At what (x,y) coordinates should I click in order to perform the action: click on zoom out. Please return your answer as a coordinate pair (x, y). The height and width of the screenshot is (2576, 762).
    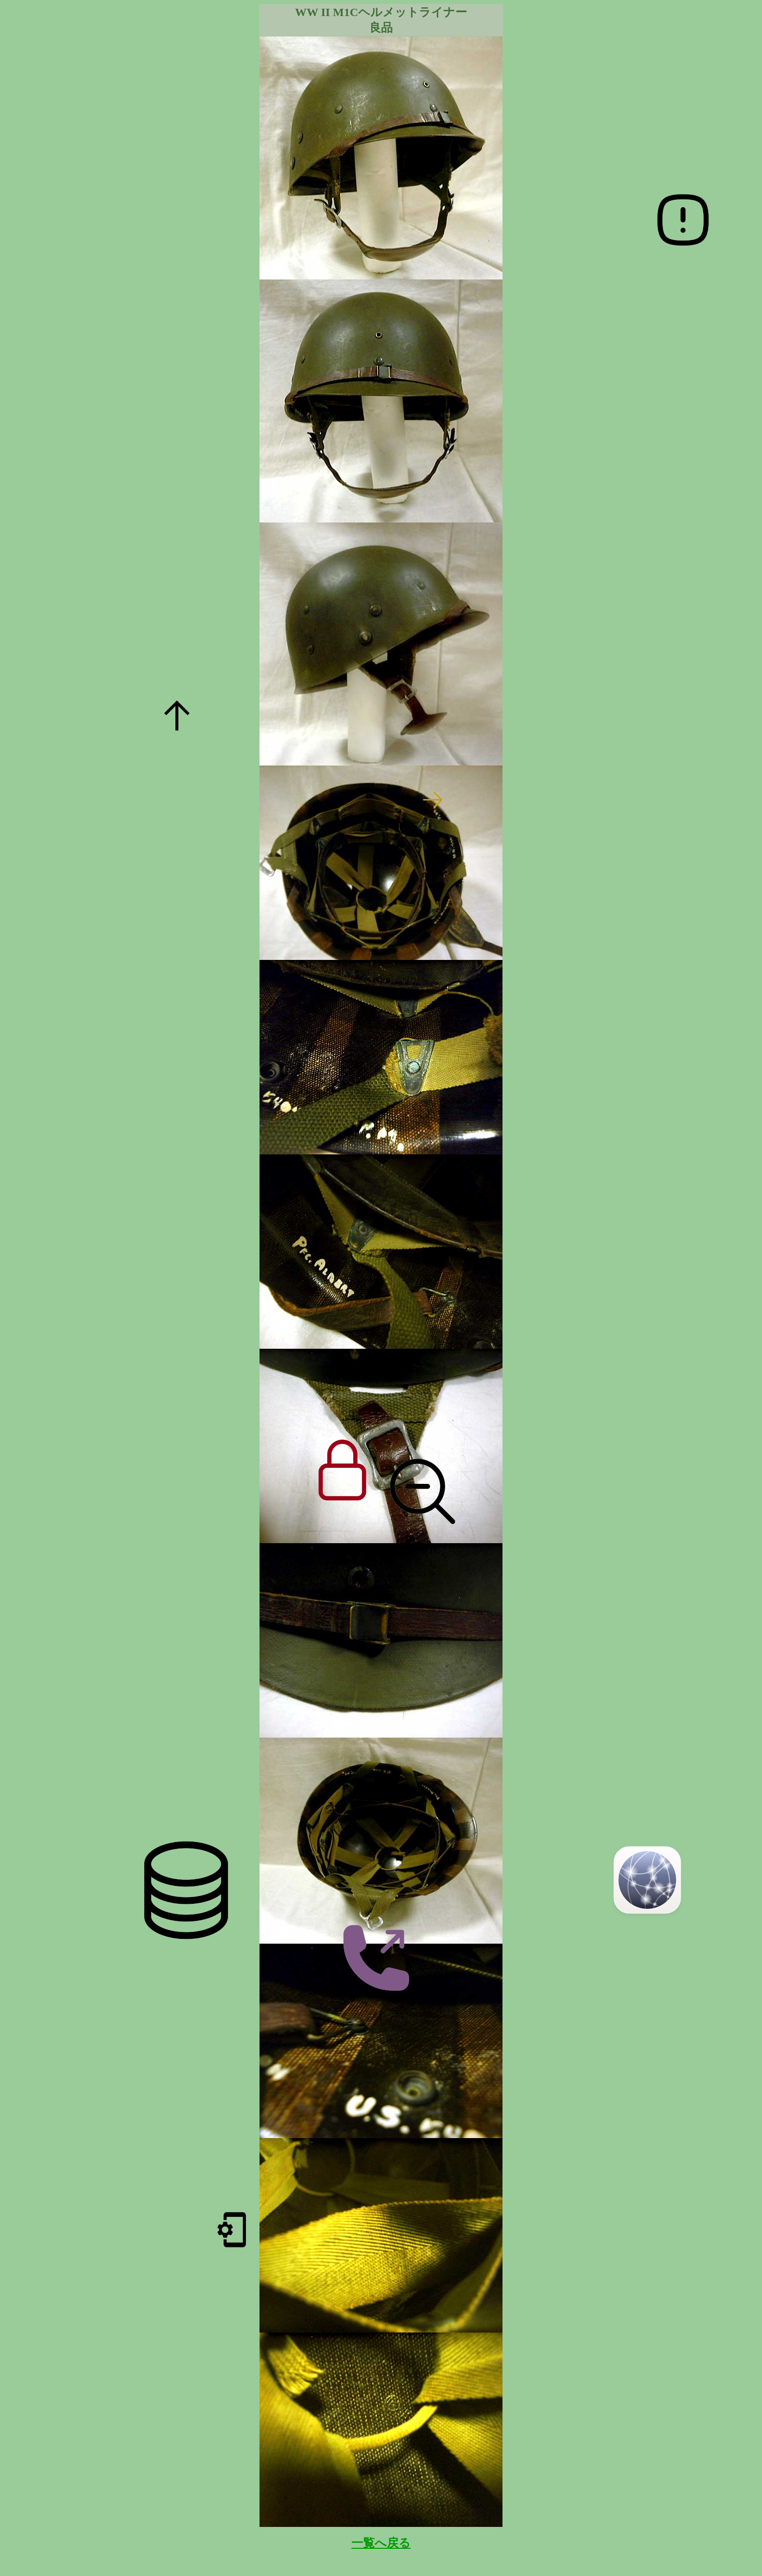
    Looking at the image, I should click on (422, 1491).